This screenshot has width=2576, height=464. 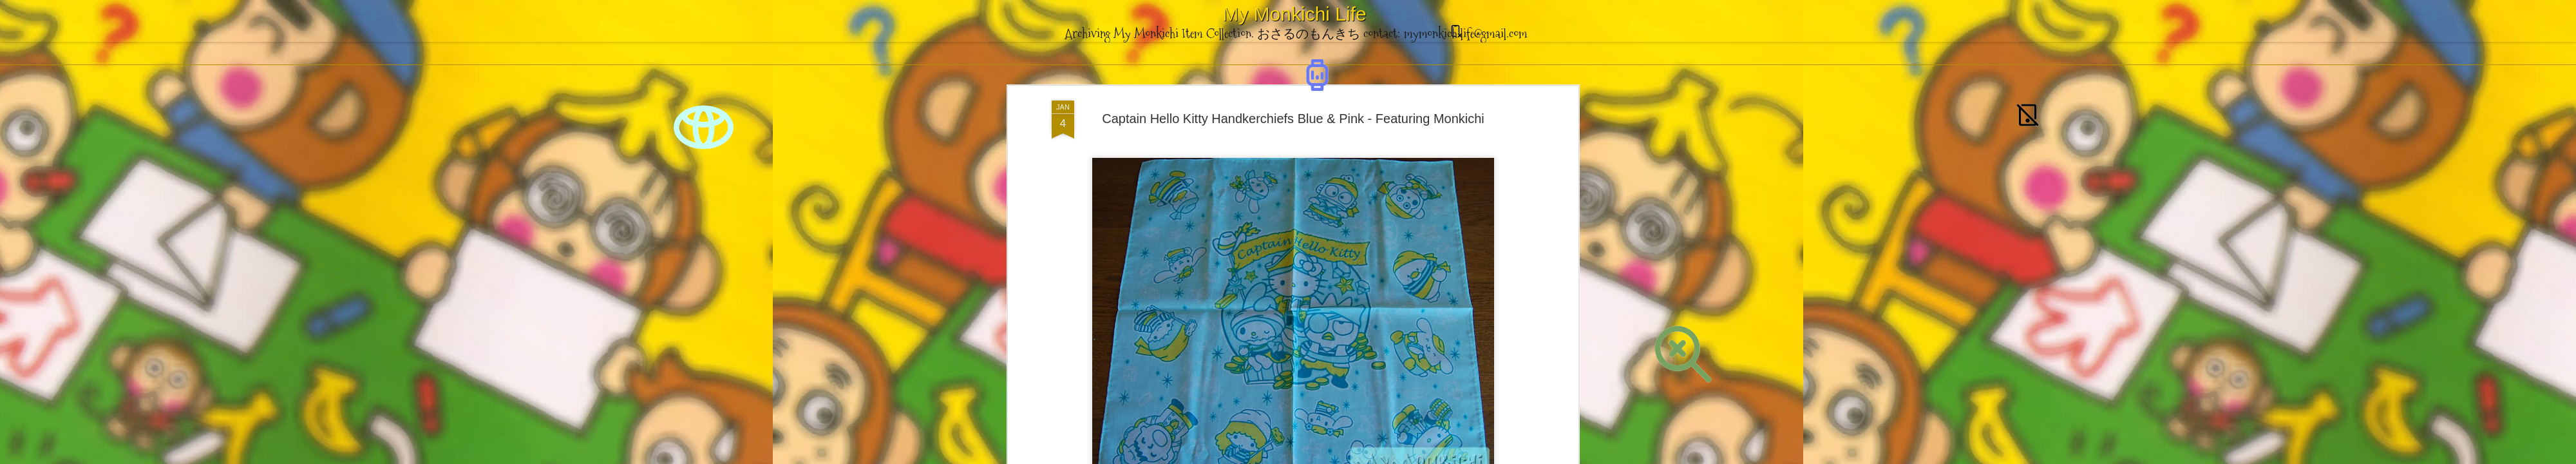 I want to click on disconnect mobile device, so click(x=1455, y=31).